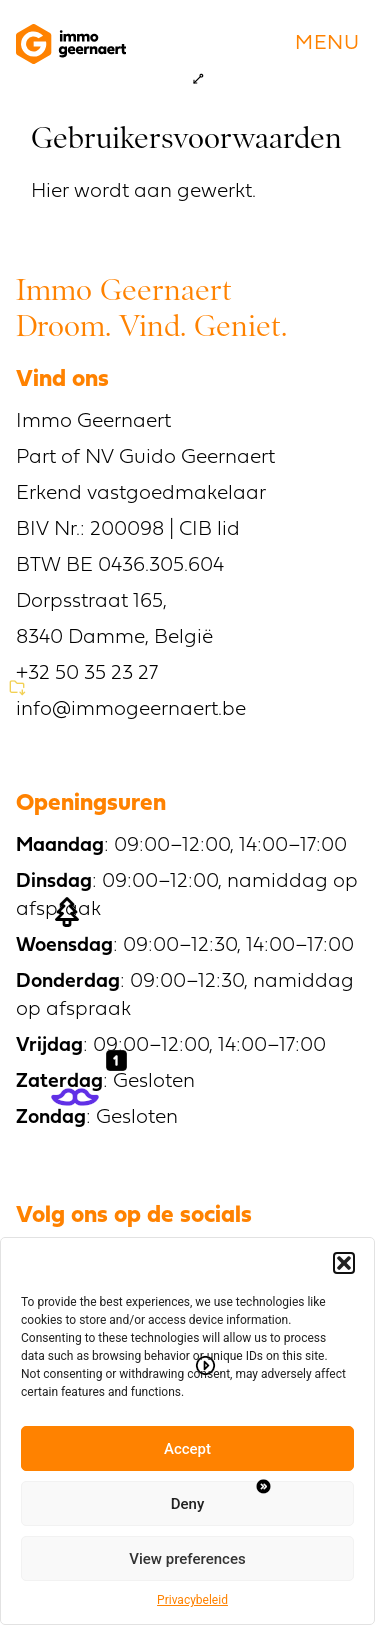 The image size is (375, 1625). Describe the element at coordinates (116, 1060) in the screenshot. I see `indicates step one in a numbered sequence` at that location.